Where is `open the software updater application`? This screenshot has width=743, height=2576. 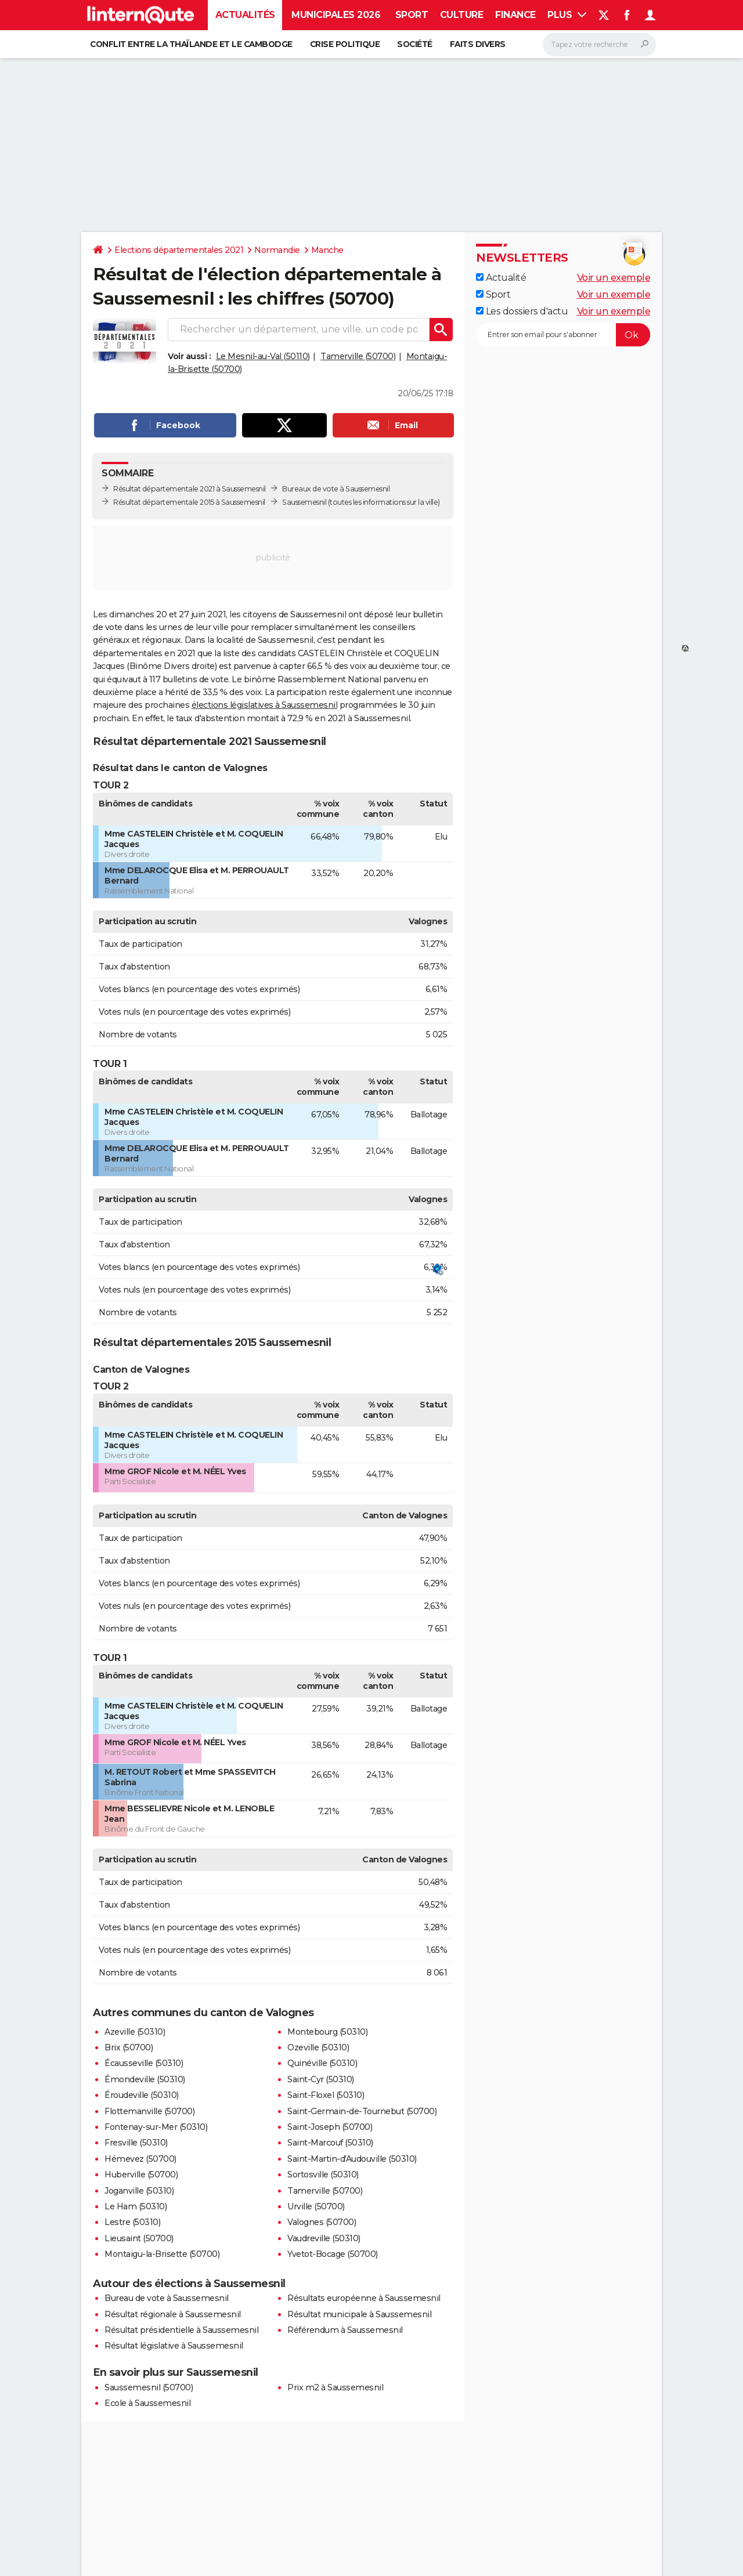
open the software updater application is located at coordinates (685, 648).